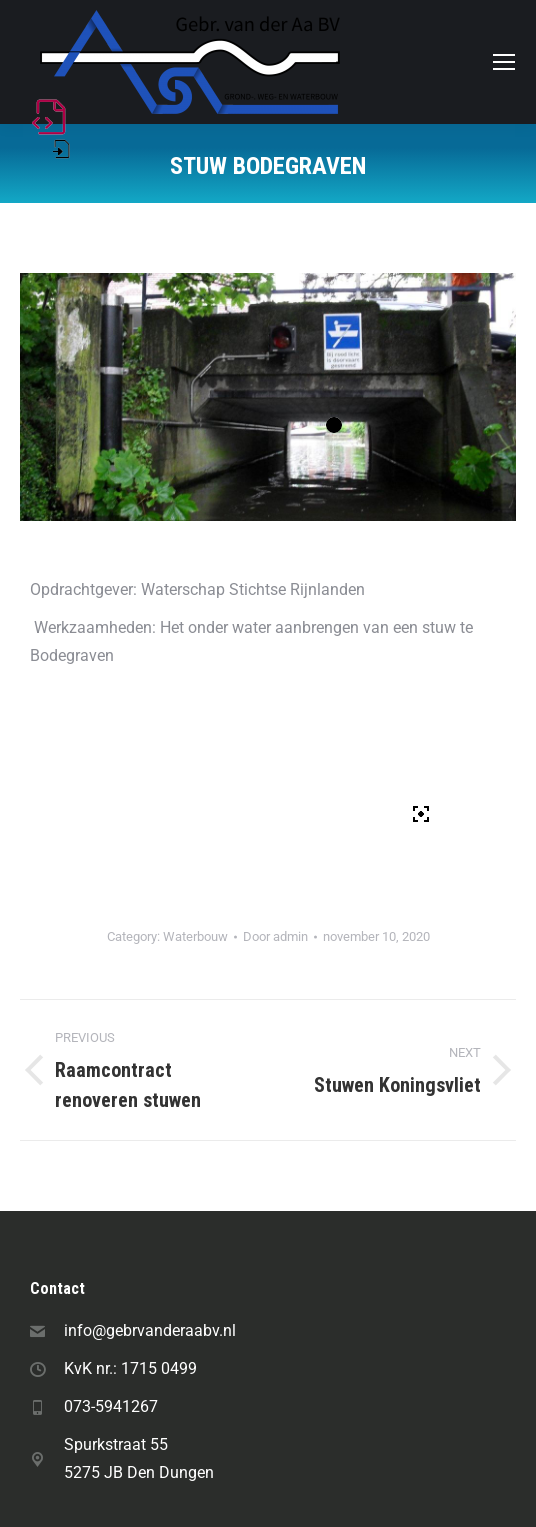 The width and height of the screenshot is (536, 1527). What do you see at coordinates (421, 814) in the screenshot?
I see `center focus on the camera viewfinder` at bounding box center [421, 814].